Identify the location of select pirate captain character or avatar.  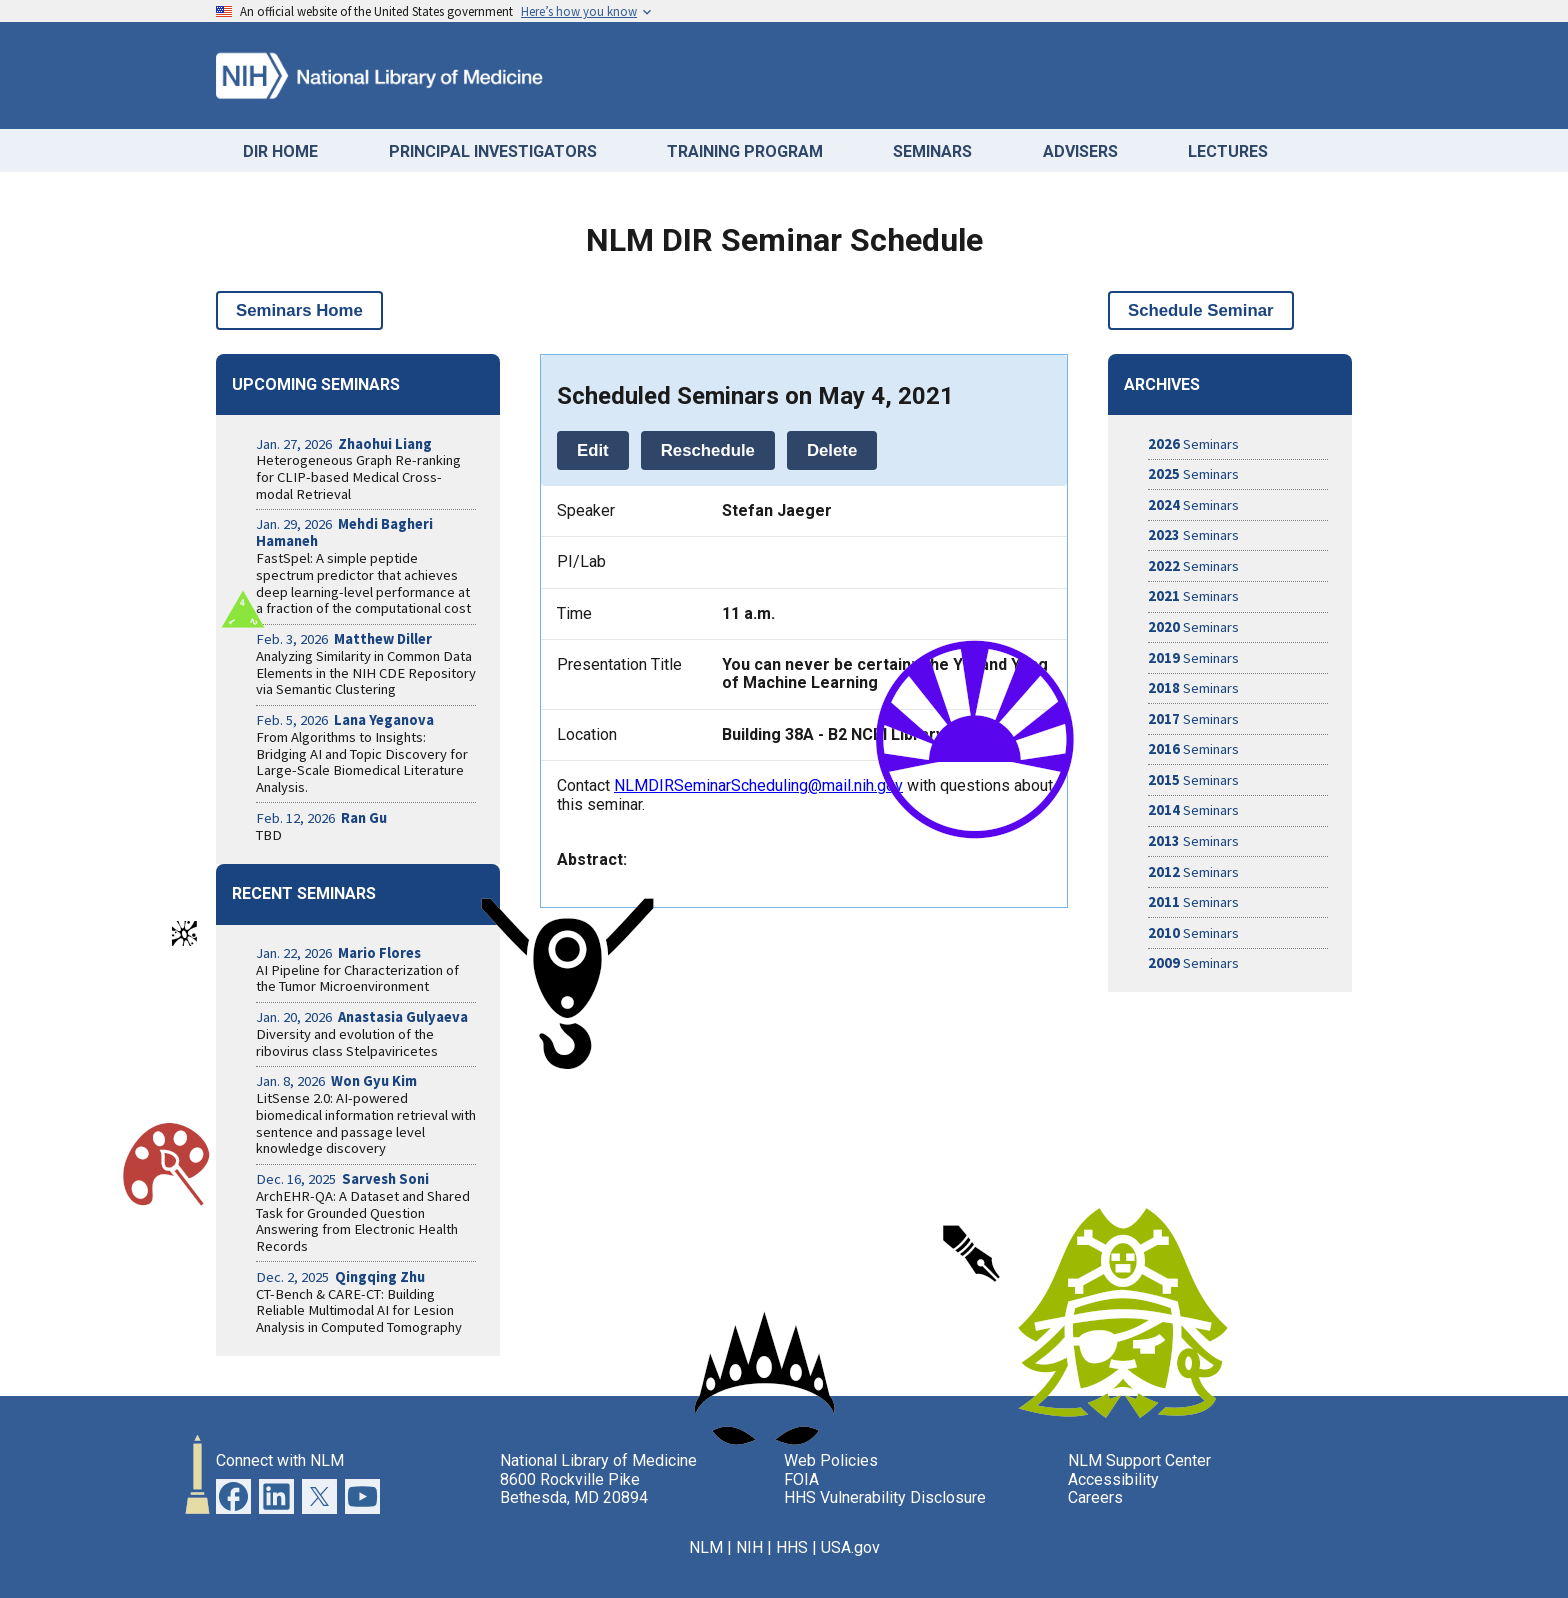
(1123, 1313).